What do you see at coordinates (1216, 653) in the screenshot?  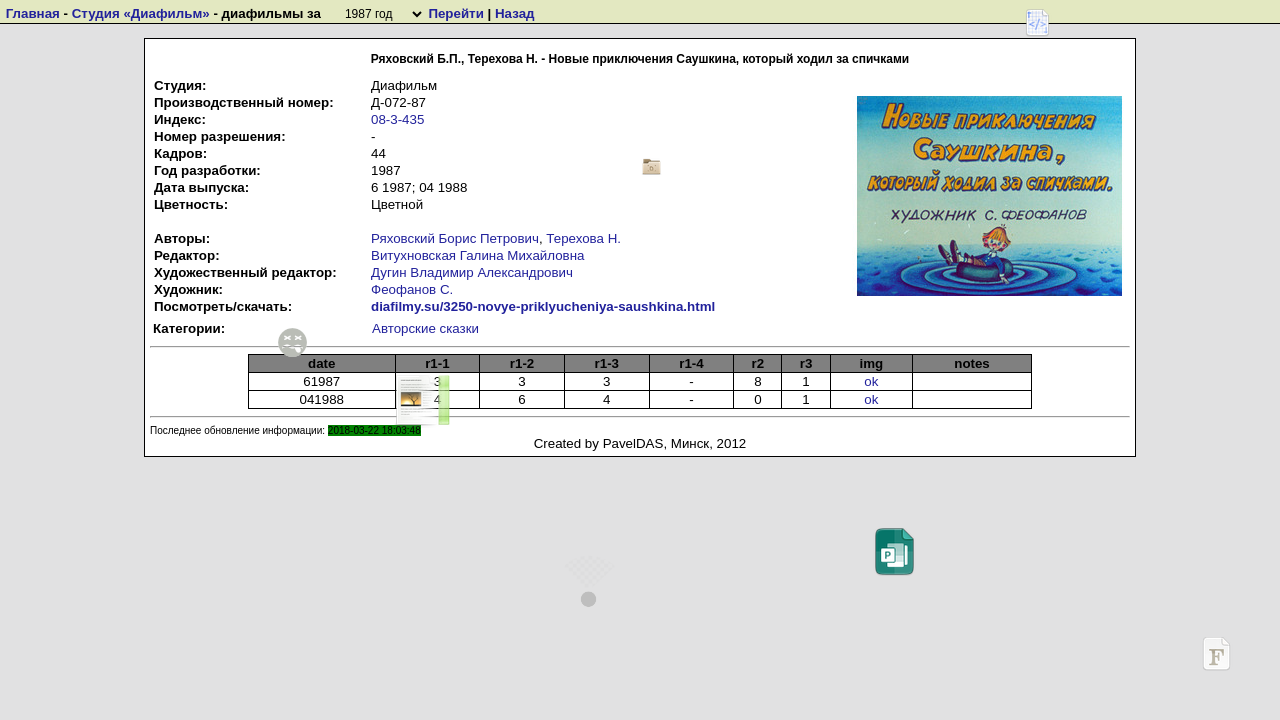 I see `a fortran source code file` at bounding box center [1216, 653].